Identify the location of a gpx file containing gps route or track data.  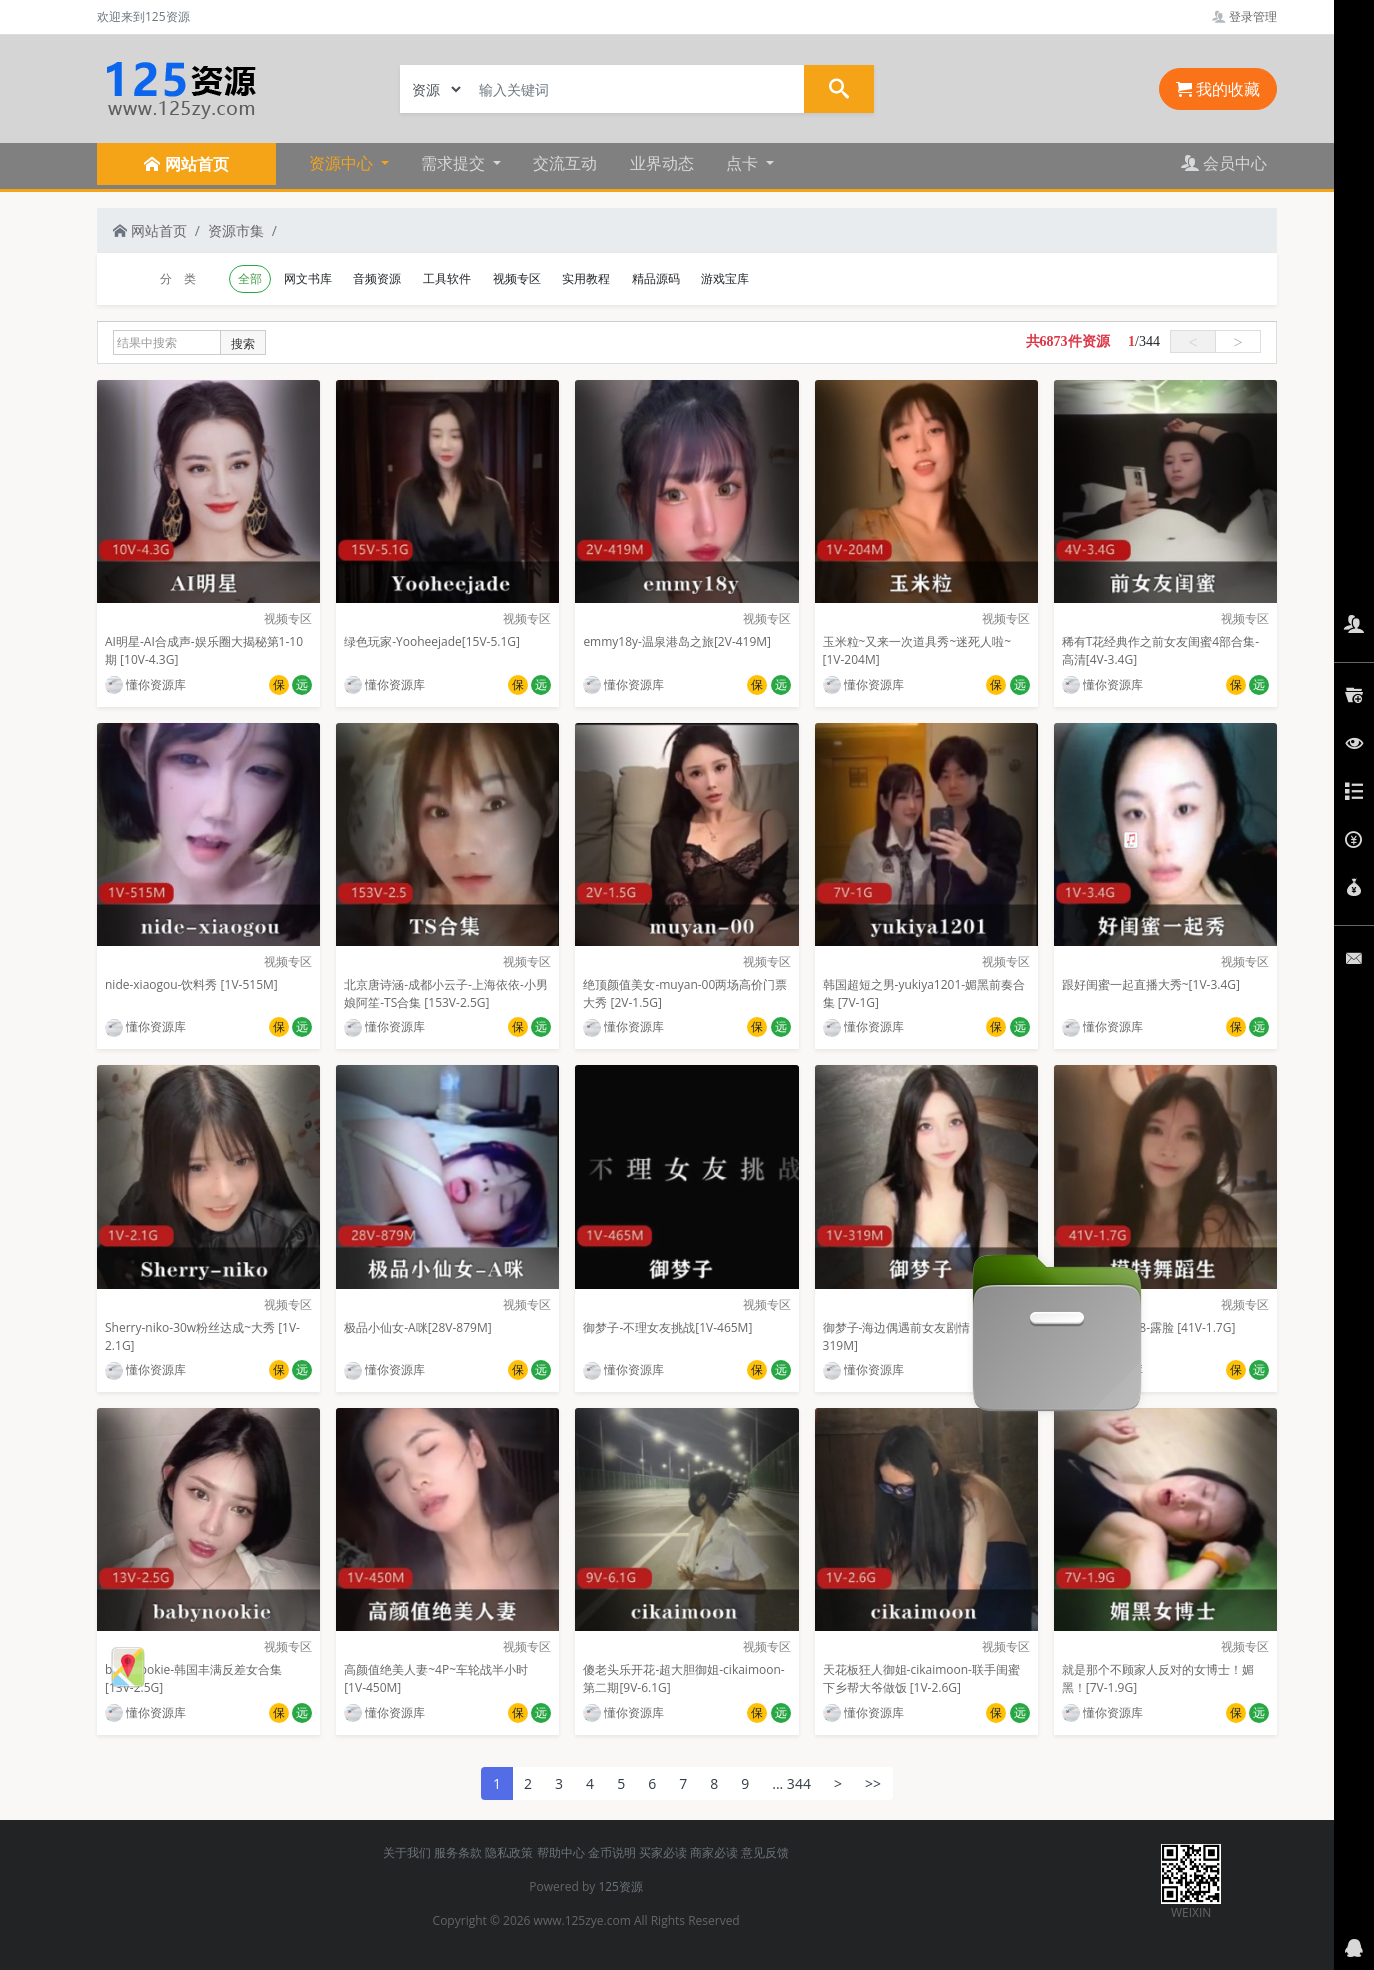
(128, 1667).